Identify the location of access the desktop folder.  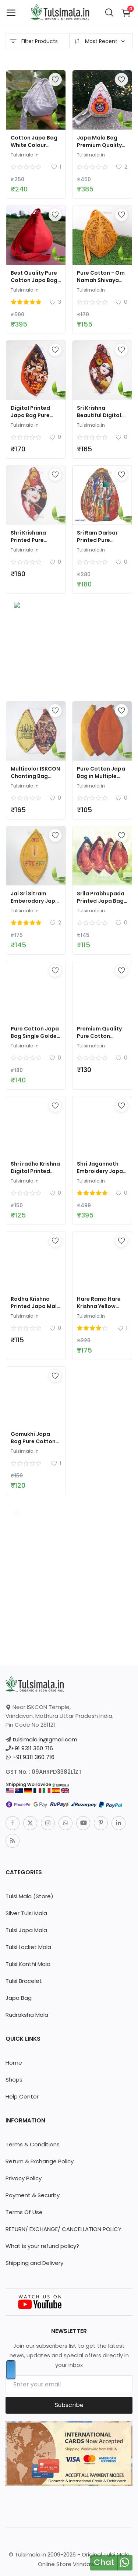
(106, 484).